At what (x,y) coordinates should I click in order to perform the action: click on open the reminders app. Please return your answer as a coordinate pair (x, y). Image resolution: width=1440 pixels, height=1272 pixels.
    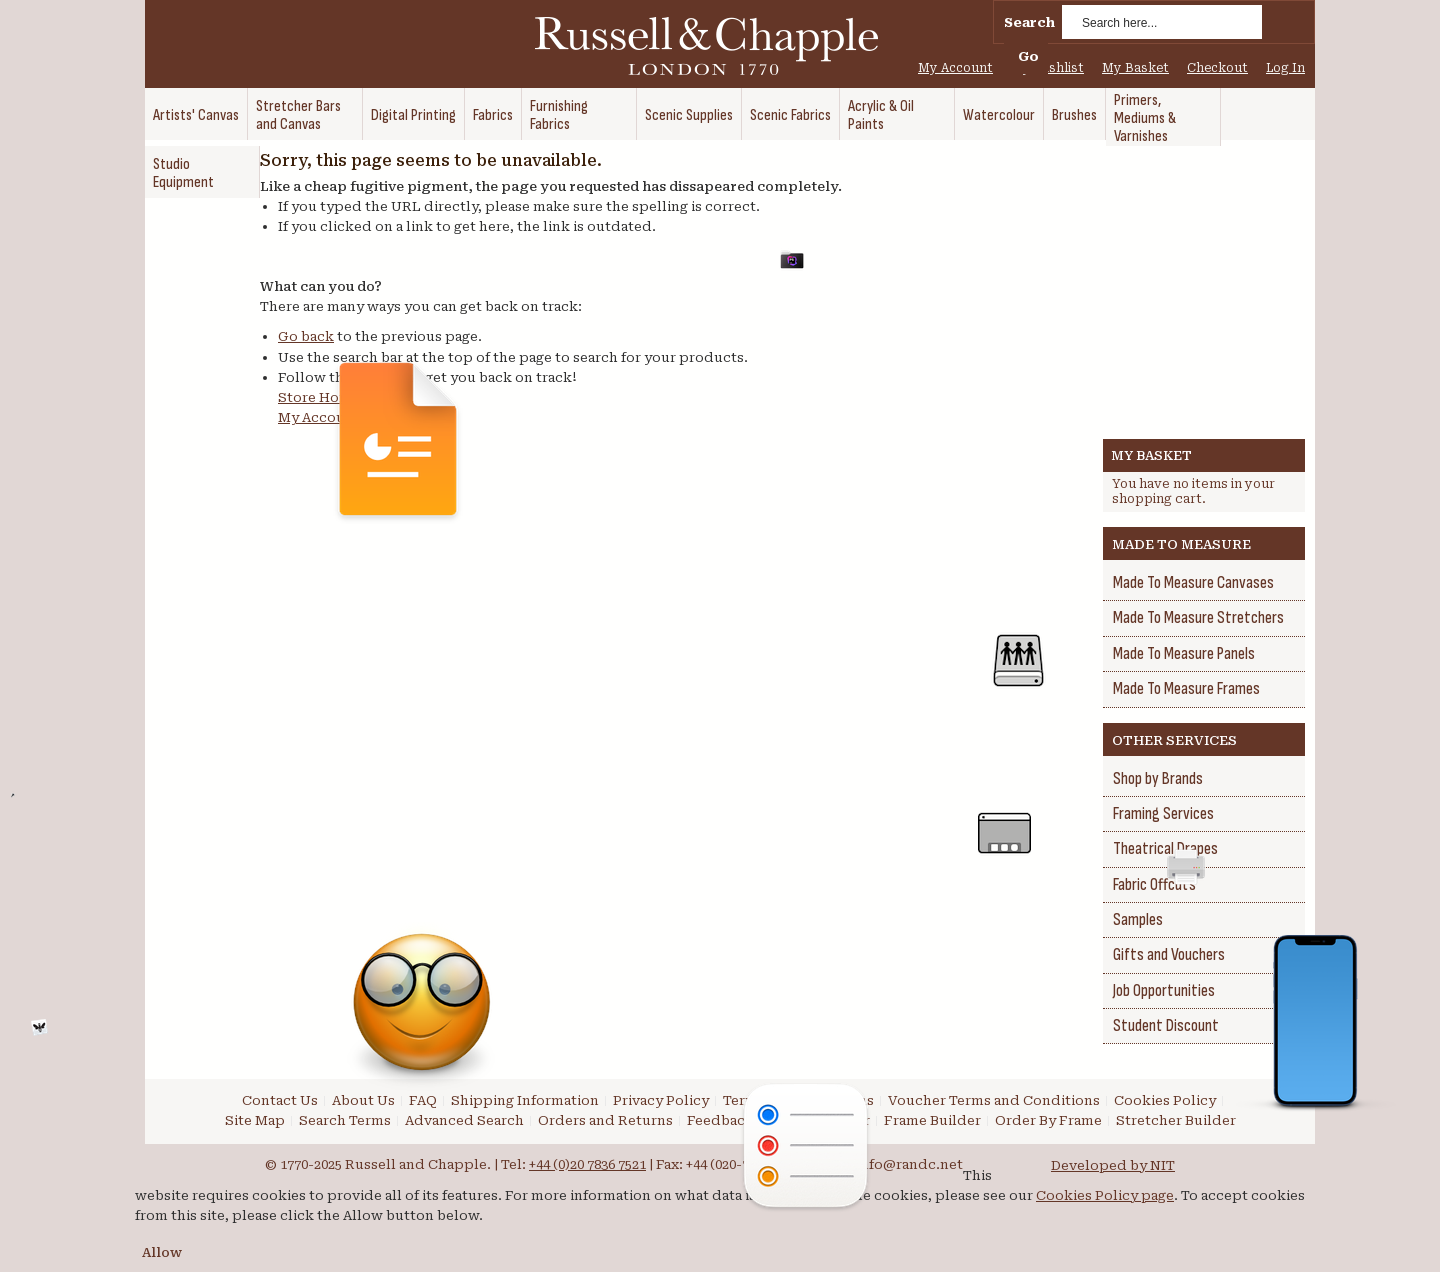
    Looking at the image, I should click on (805, 1145).